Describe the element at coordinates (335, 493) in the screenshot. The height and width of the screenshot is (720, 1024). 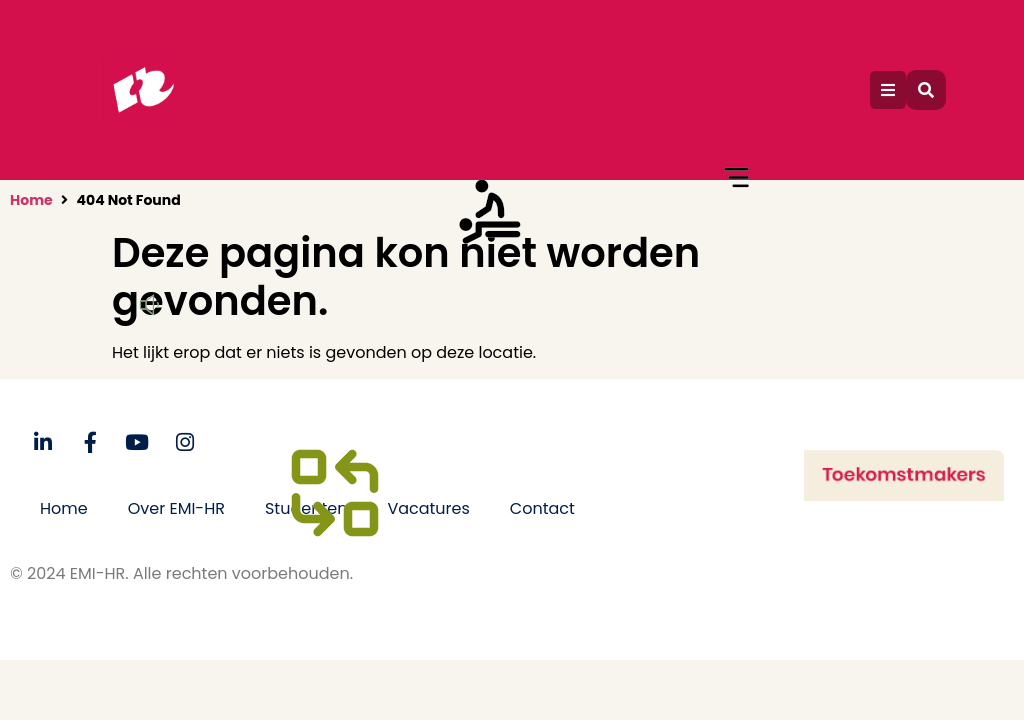
I see `swap or exchange two items` at that location.